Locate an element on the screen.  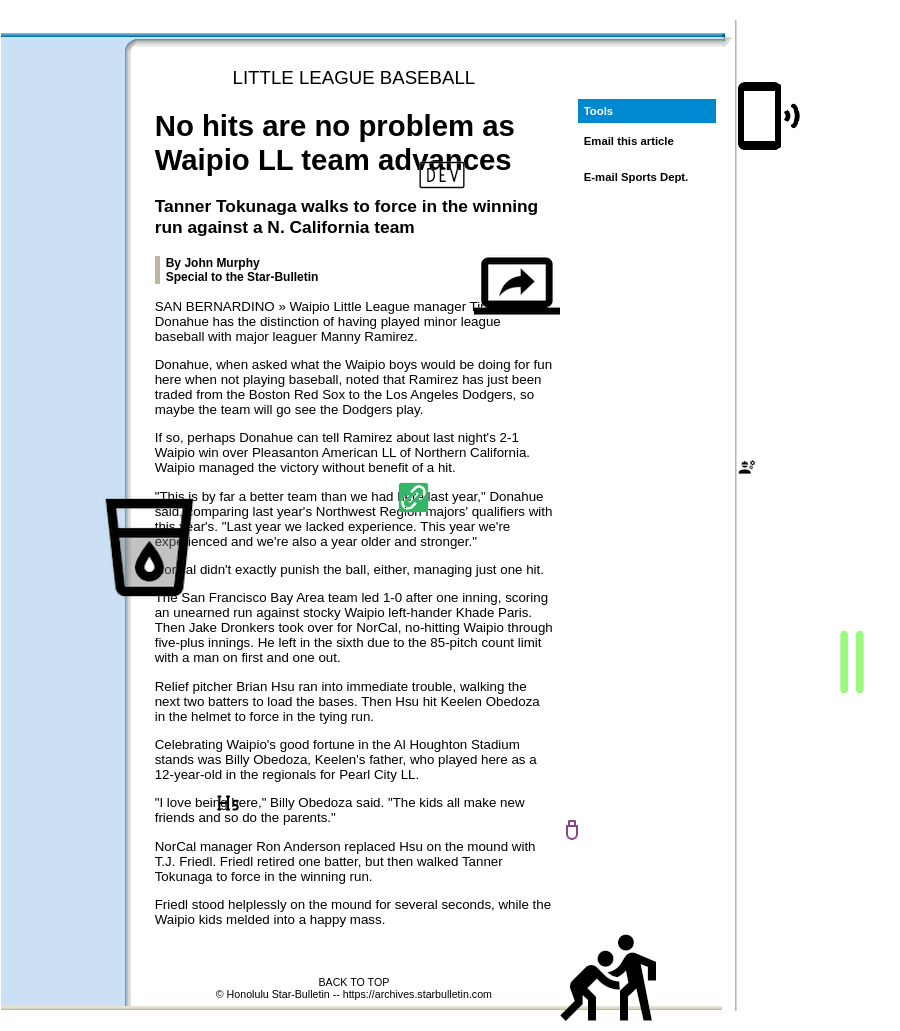
incoming call or notification on mobile device is located at coordinates (769, 116).